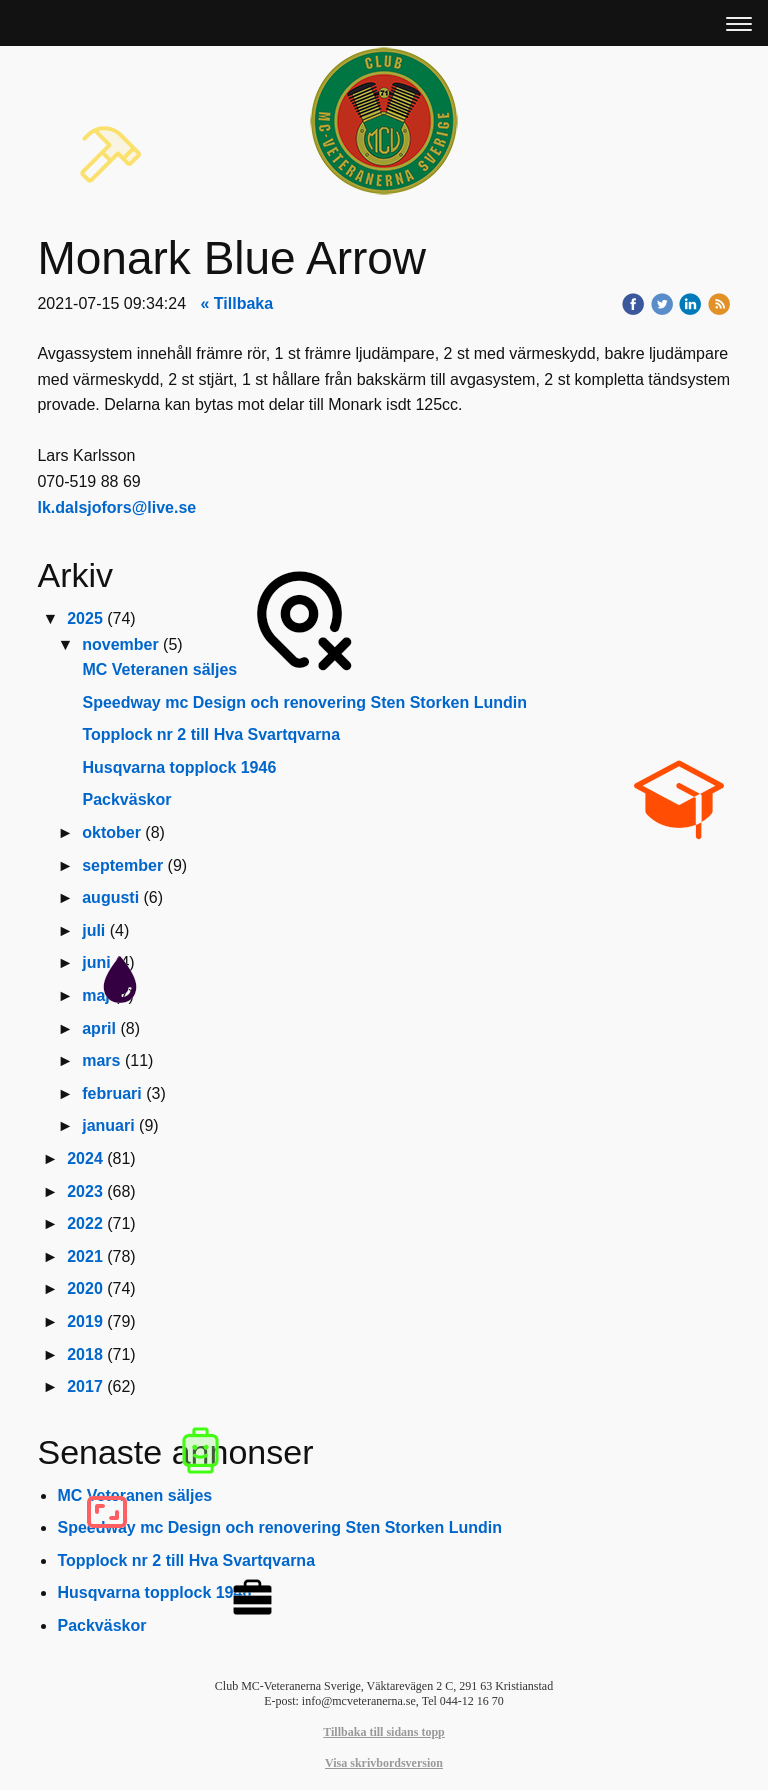  What do you see at coordinates (107, 1512) in the screenshot?
I see `adjust aspect ratio settings` at bounding box center [107, 1512].